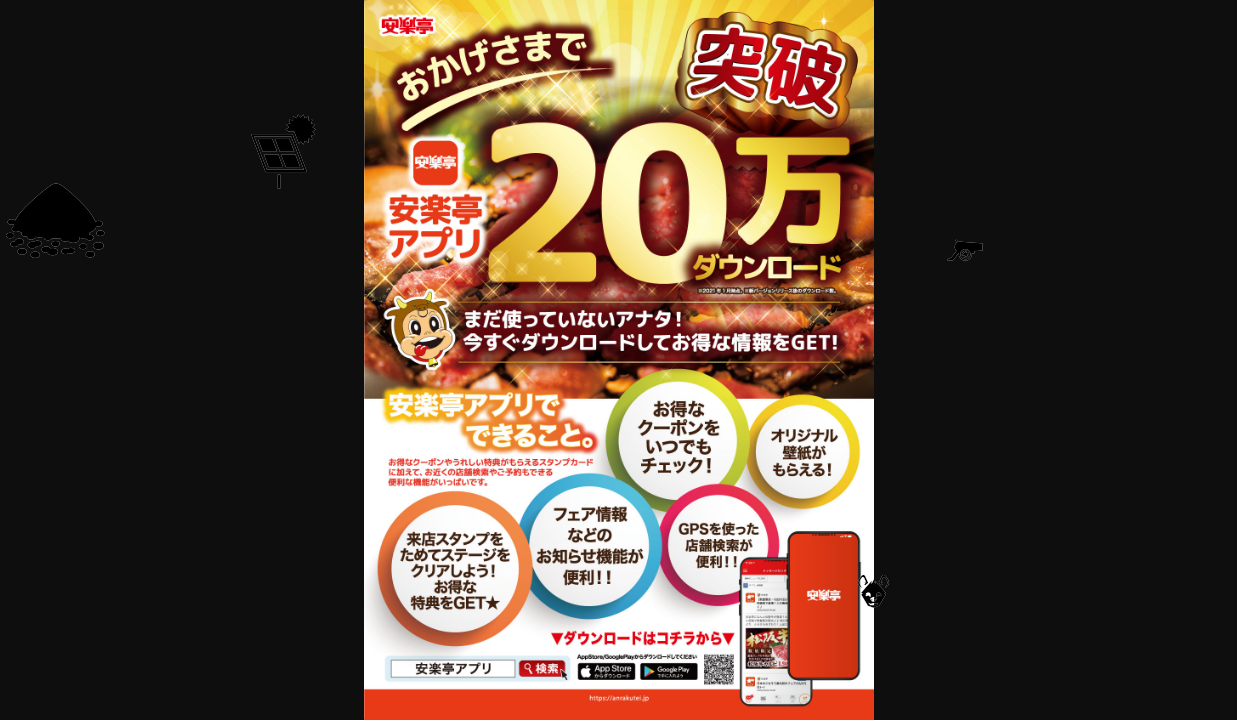 Image resolution: width=1237 pixels, height=720 pixels. What do you see at coordinates (55, 221) in the screenshot?
I see `indicates powder or granular material in inventory` at bounding box center [55, 221].